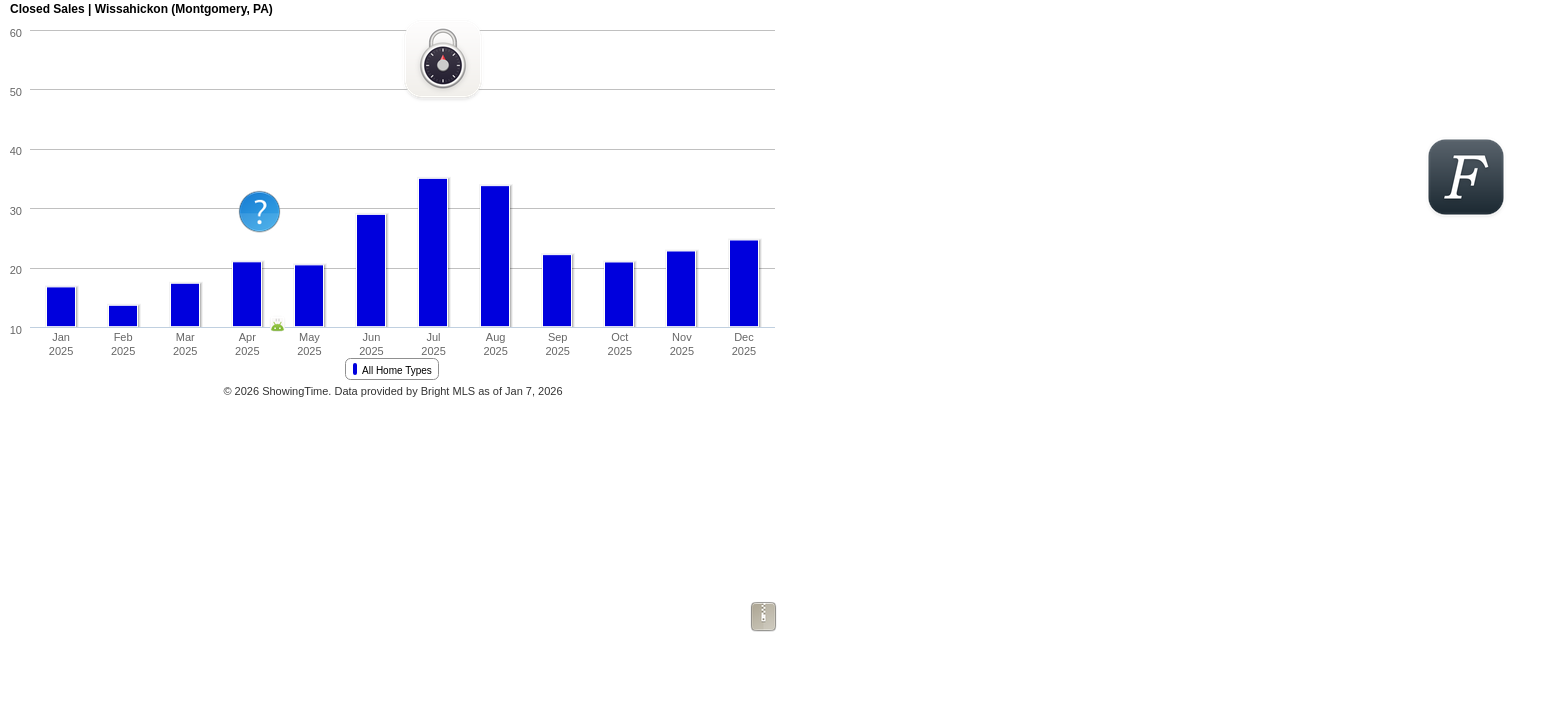 Image resolution: width=1568 pixels, height=720 pixels. Describe the element at coordinates (763, 616) in the screenshot. I see `open file roller archive manager` at that location.